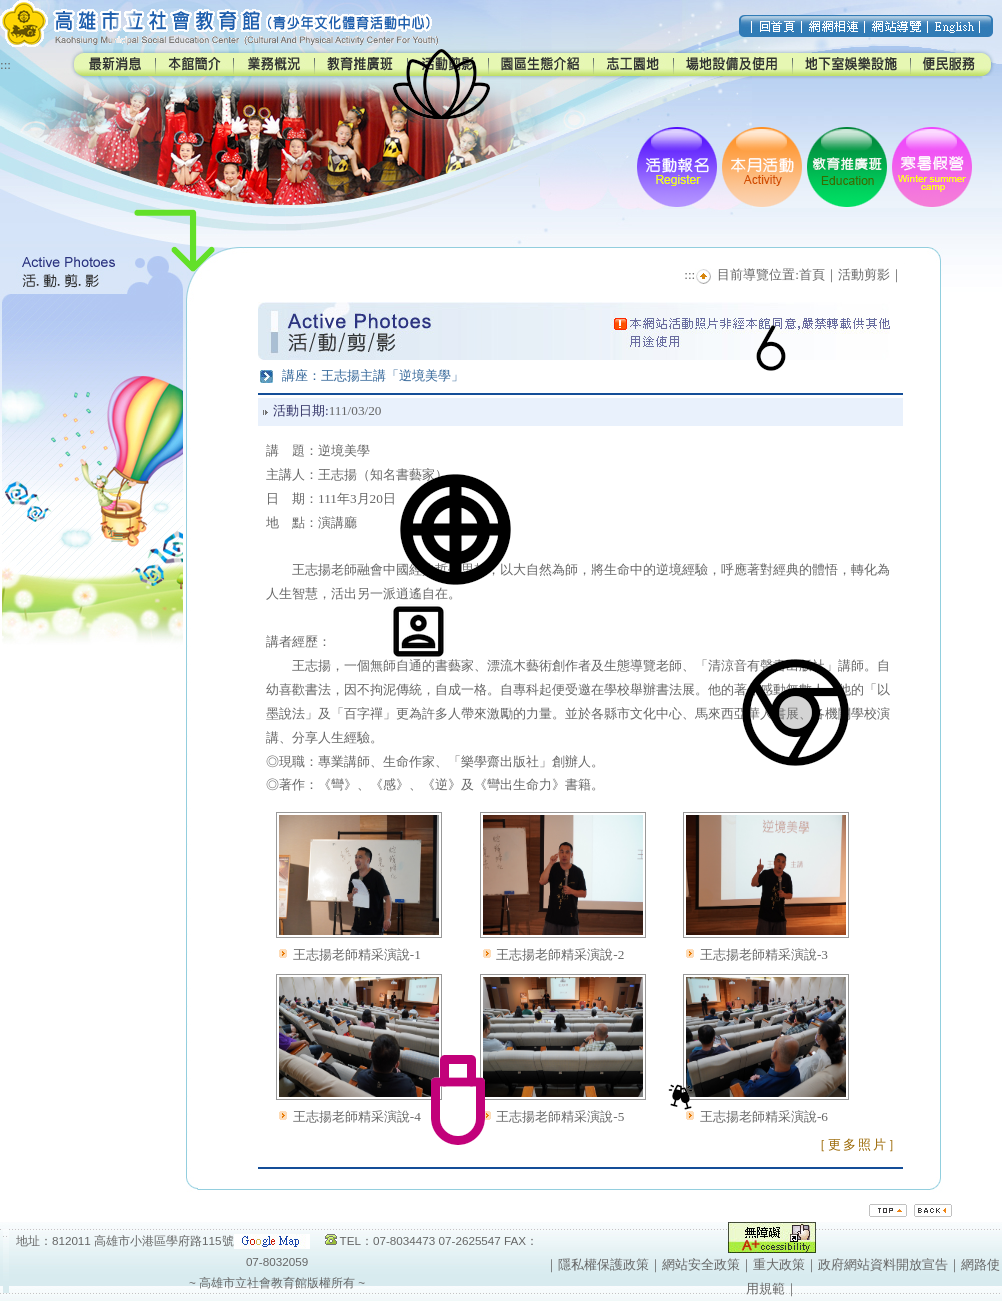 The image size is (1002, 1301). What do you see at coordinates (455, 529) in the screenshot?
I see `view polar chart or radial data visualization` at bounding box center [455, 529].